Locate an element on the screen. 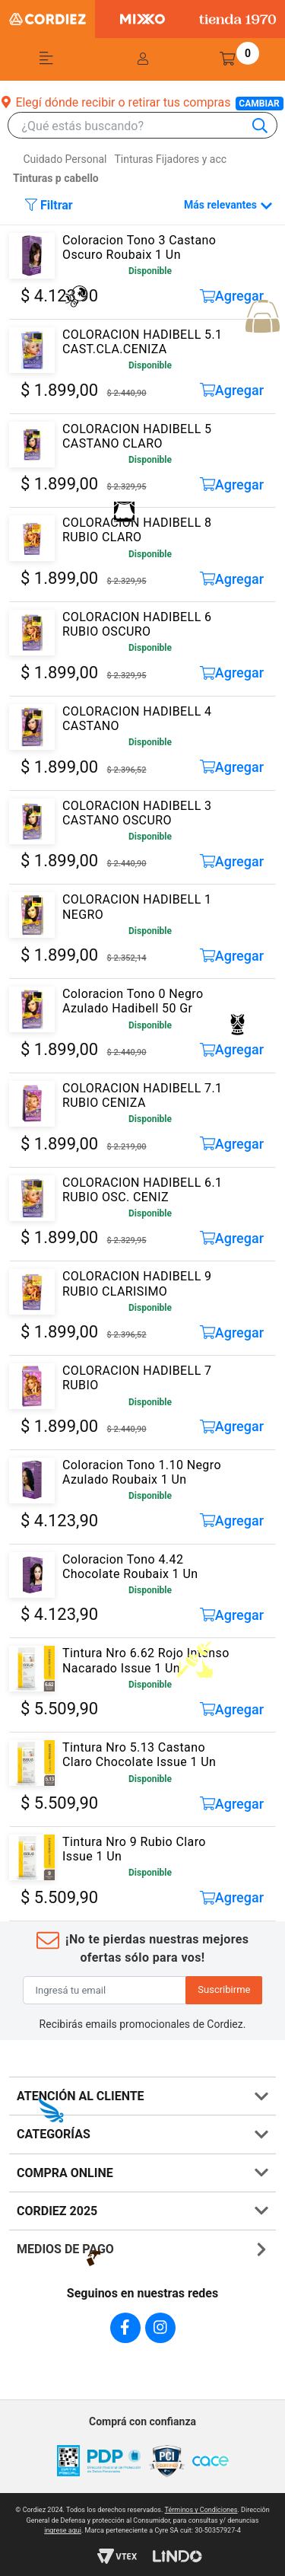 This screenshot has width=285, height=2576. indicates flight or airborne ability in gameplay is located at coordinates (50, 2109).